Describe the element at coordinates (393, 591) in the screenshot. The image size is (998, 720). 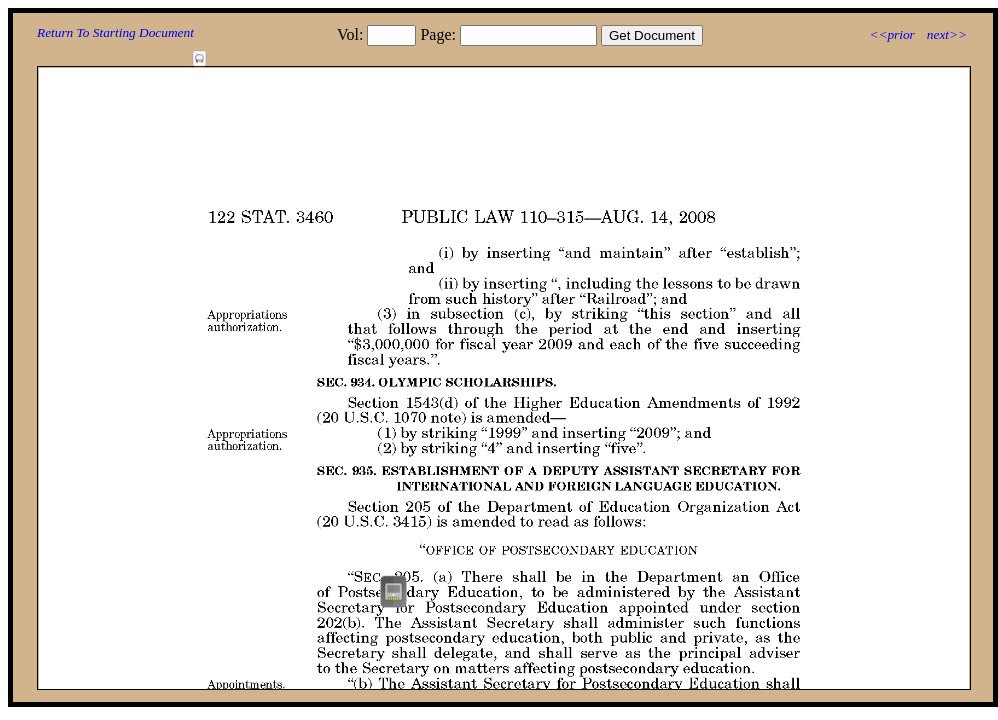
I see `game boy advance ROM file` at that location.